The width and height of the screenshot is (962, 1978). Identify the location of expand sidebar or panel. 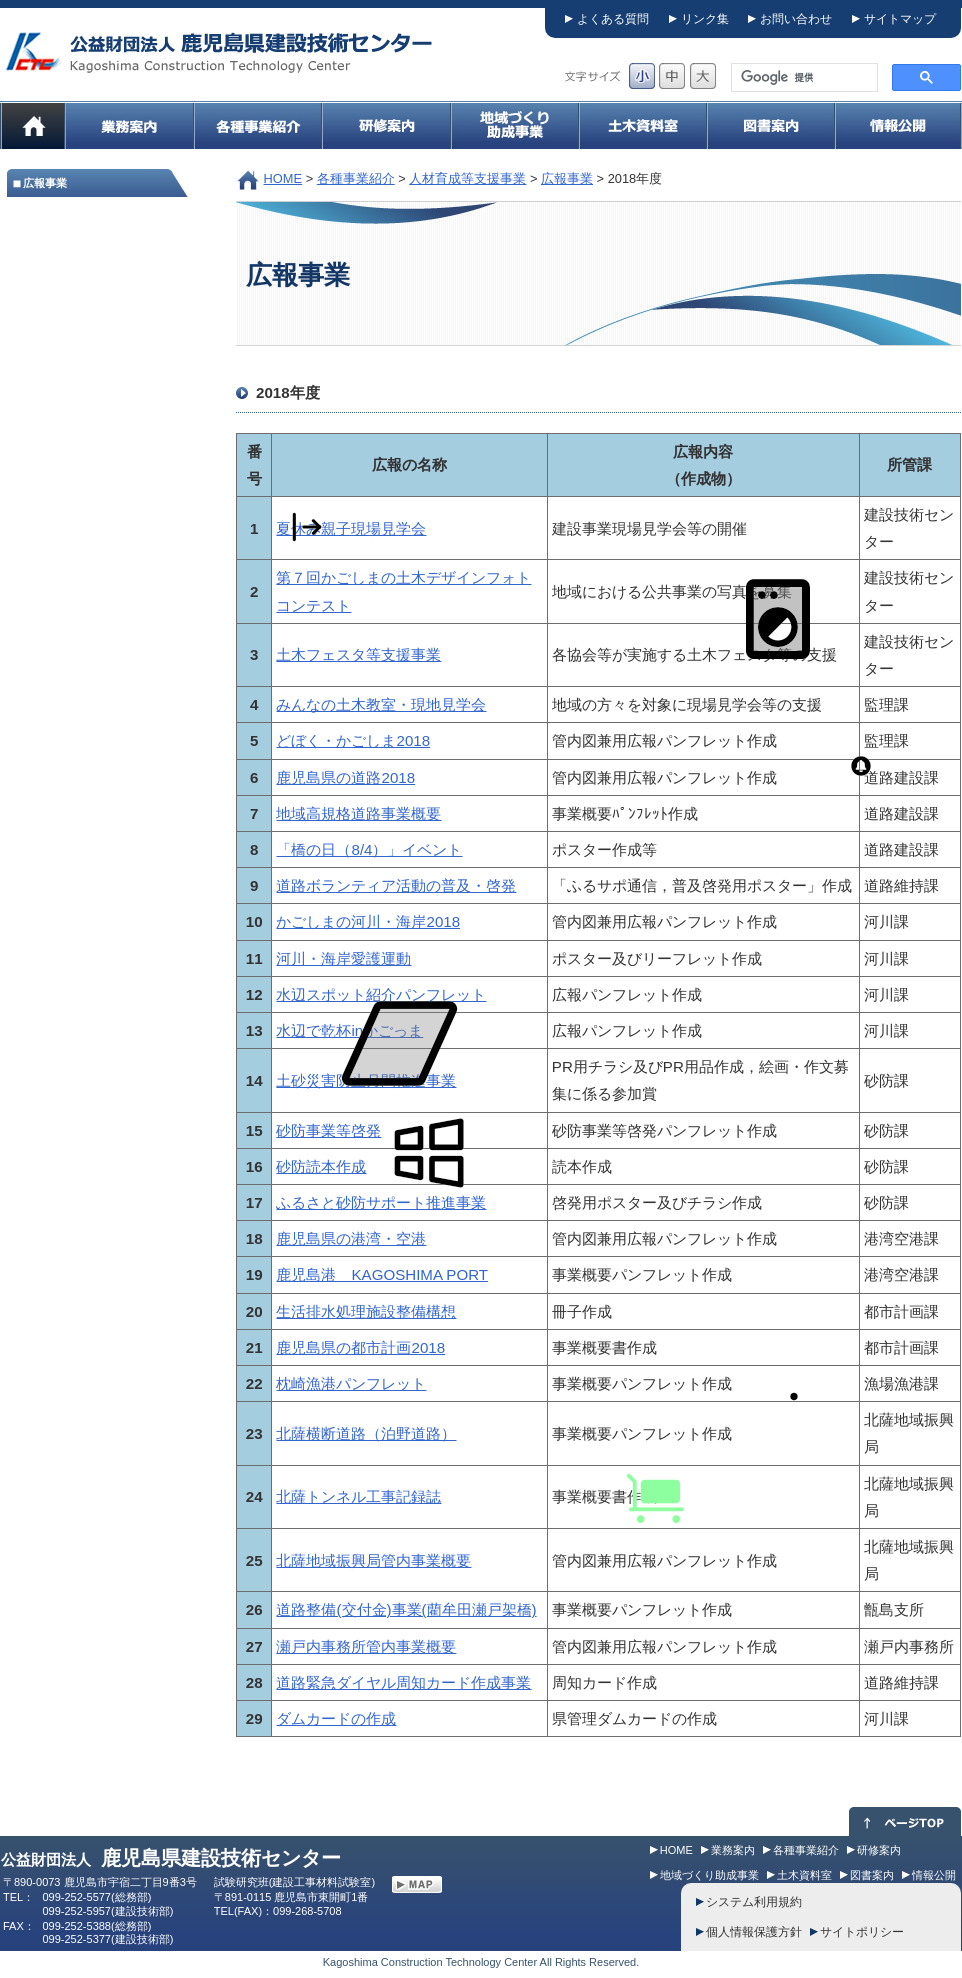
(307, 527).